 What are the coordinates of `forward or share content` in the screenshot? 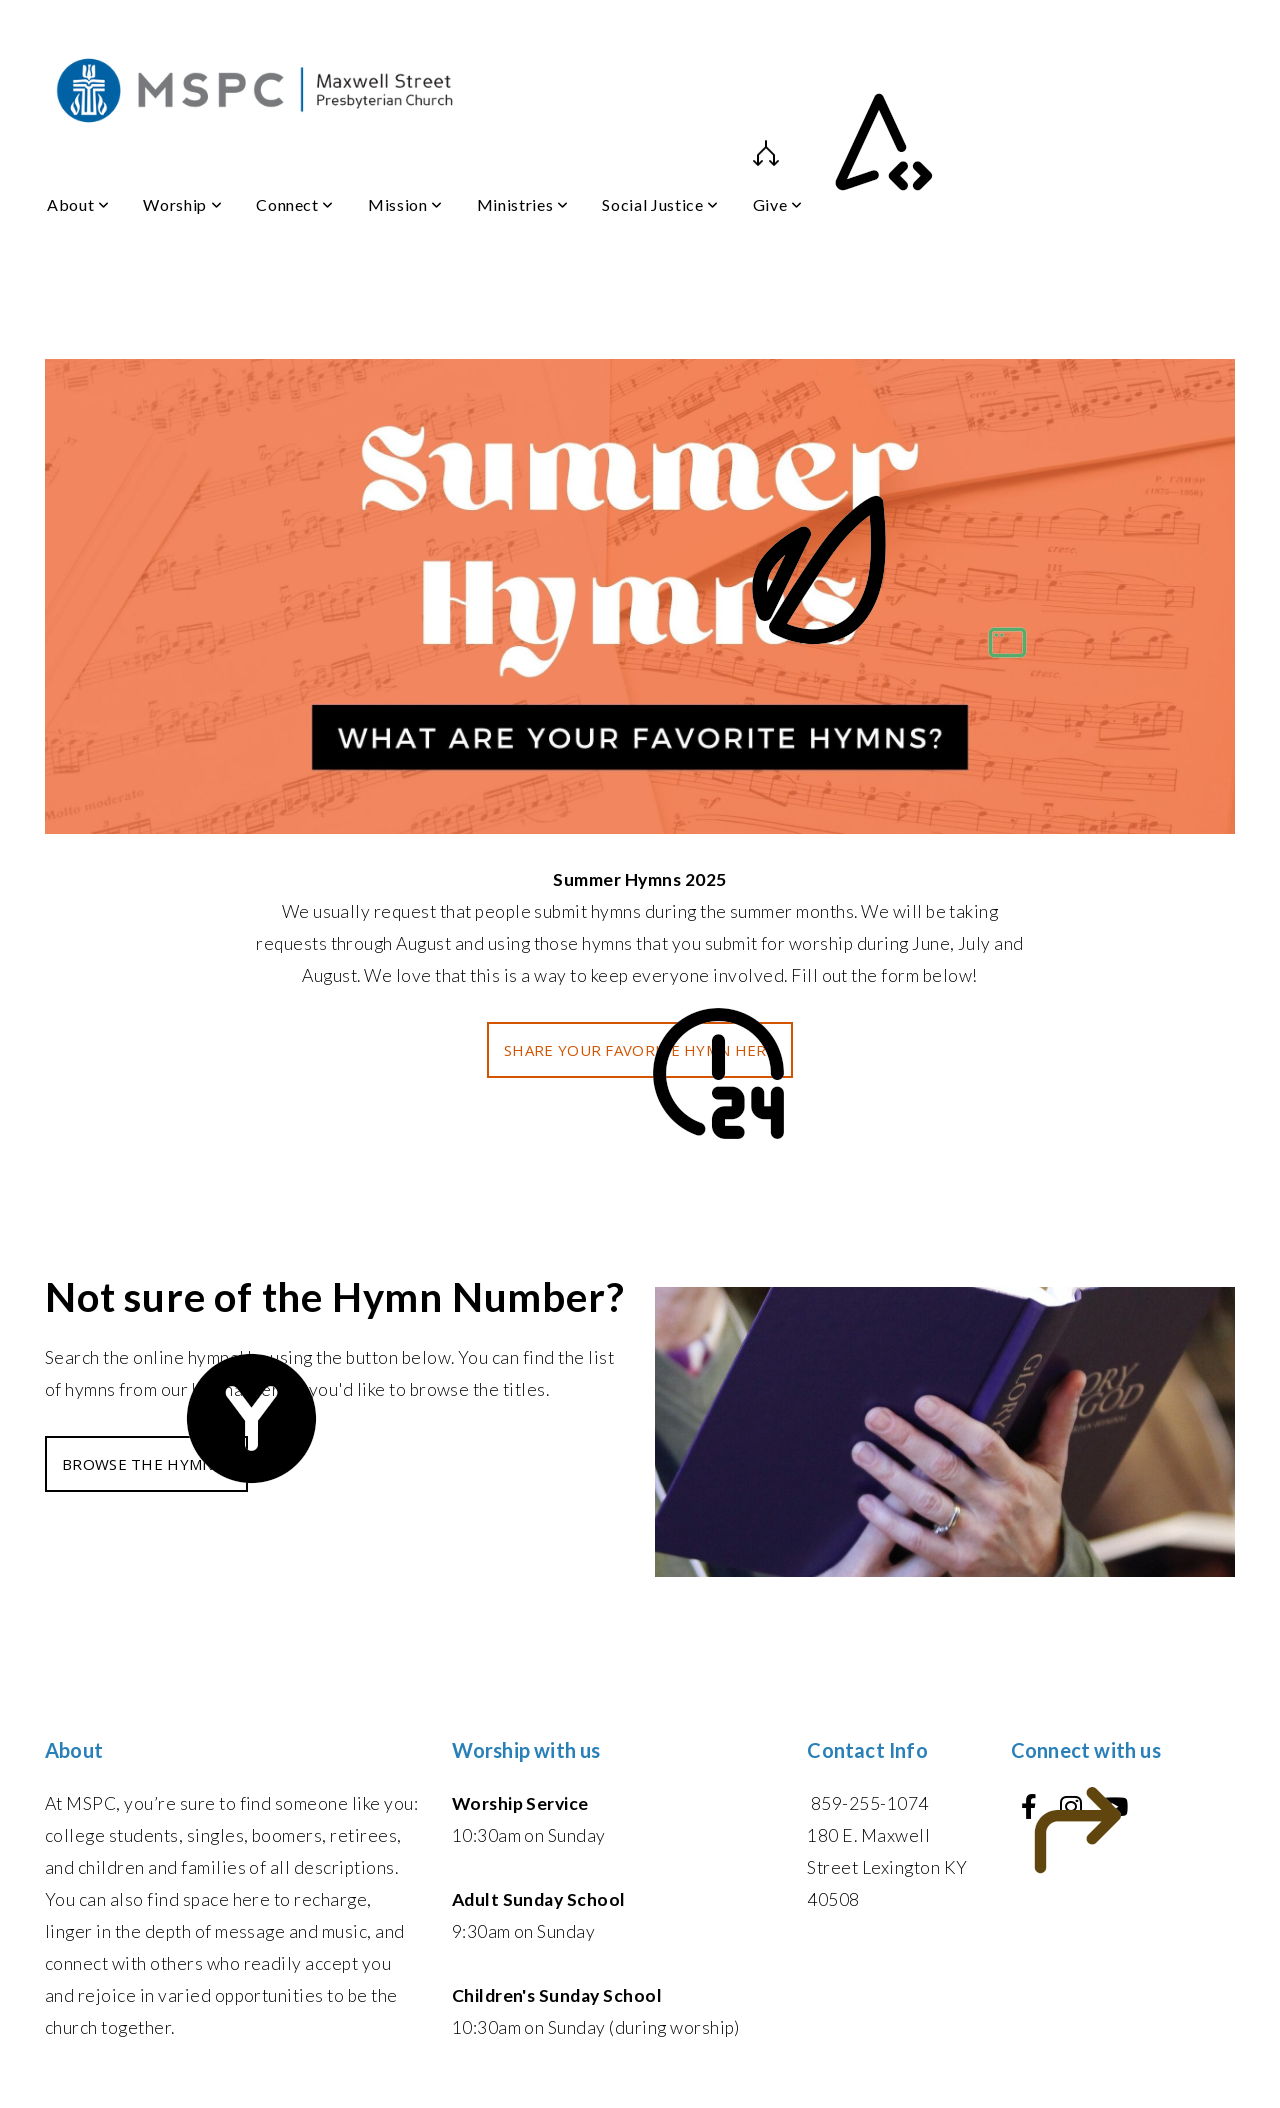 It's located at (1075, 1833).